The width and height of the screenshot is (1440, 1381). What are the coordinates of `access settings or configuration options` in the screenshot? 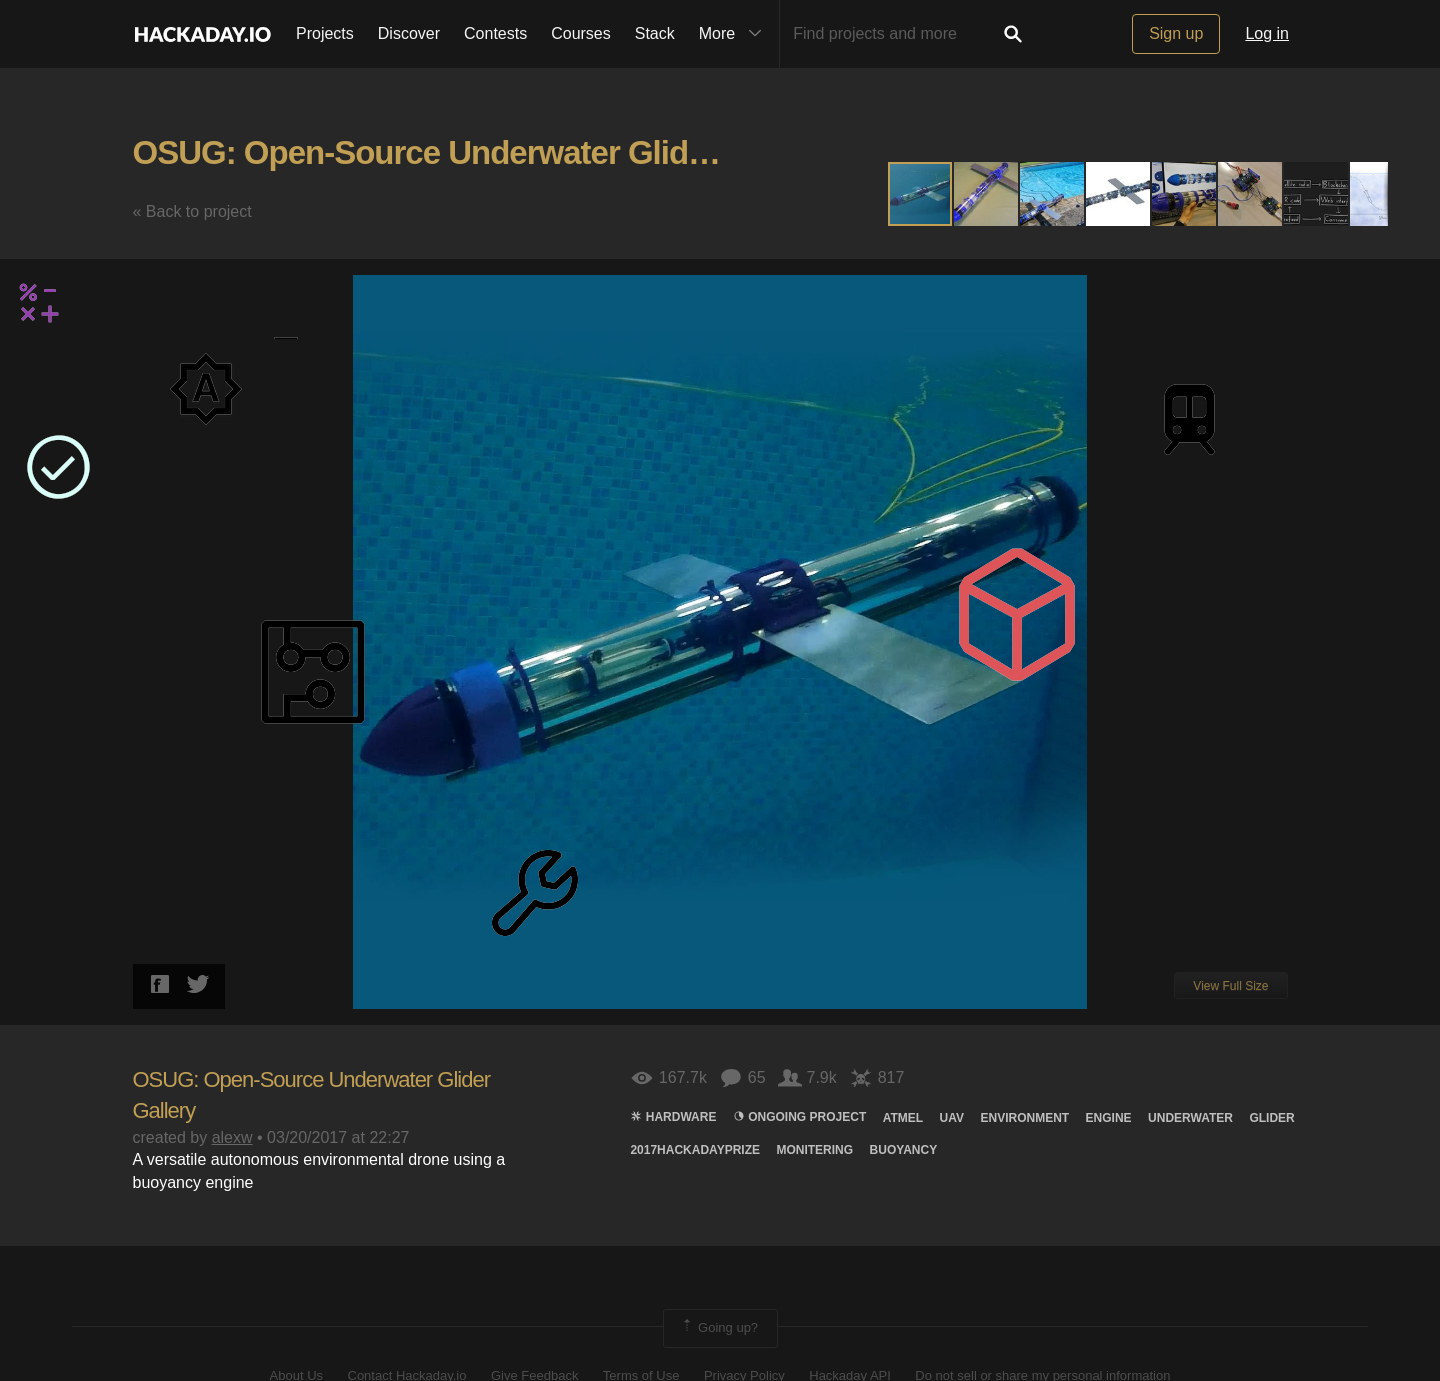 It's located at (535, 893).